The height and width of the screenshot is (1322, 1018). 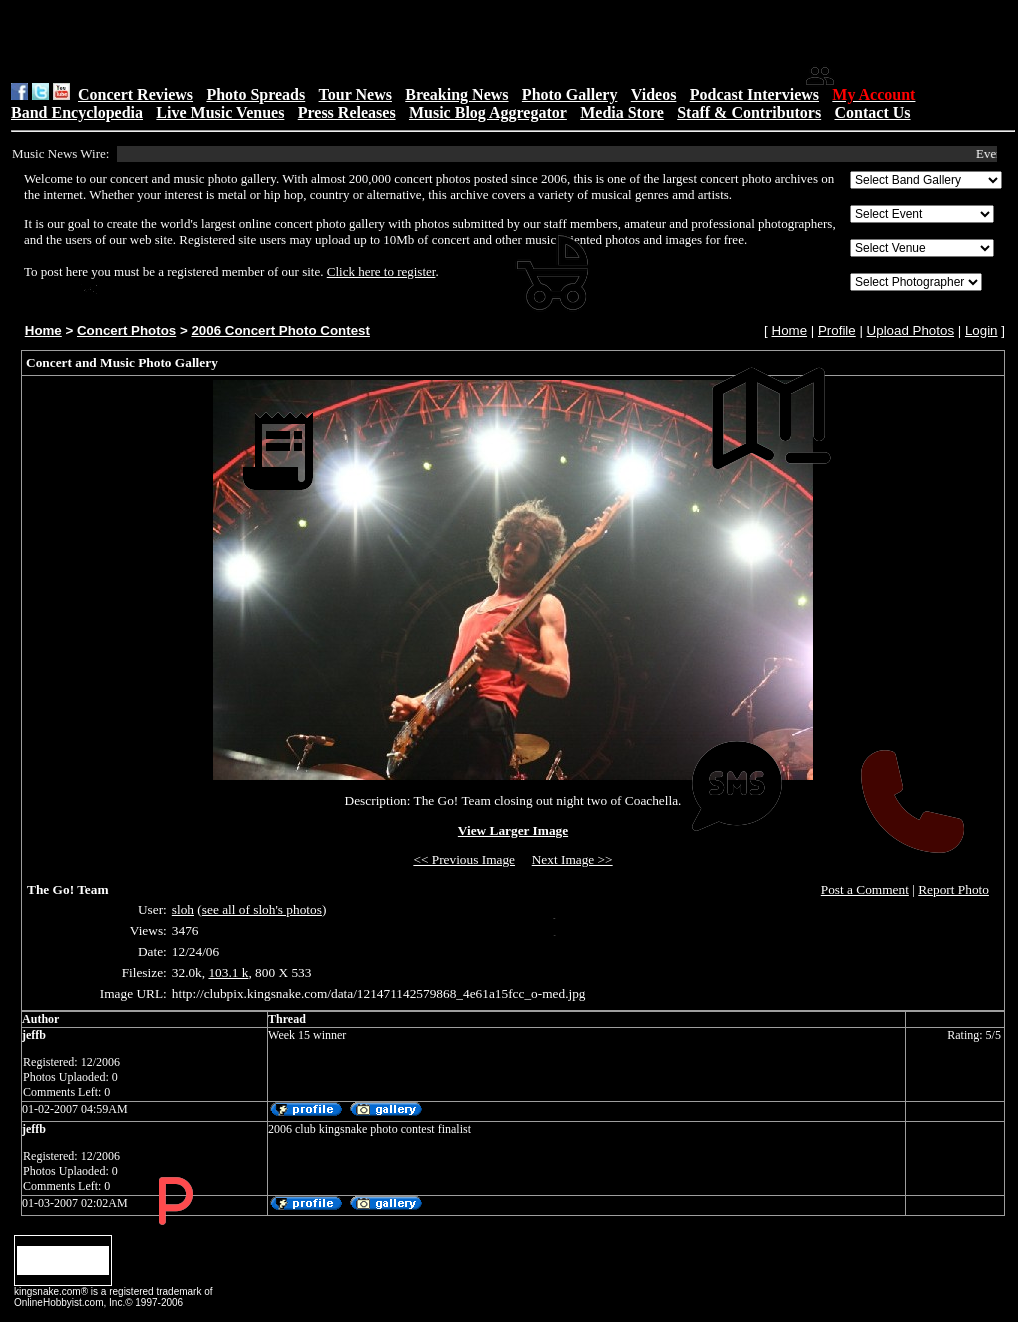 I want to click on make a phone call, so click(x=912, y=801).